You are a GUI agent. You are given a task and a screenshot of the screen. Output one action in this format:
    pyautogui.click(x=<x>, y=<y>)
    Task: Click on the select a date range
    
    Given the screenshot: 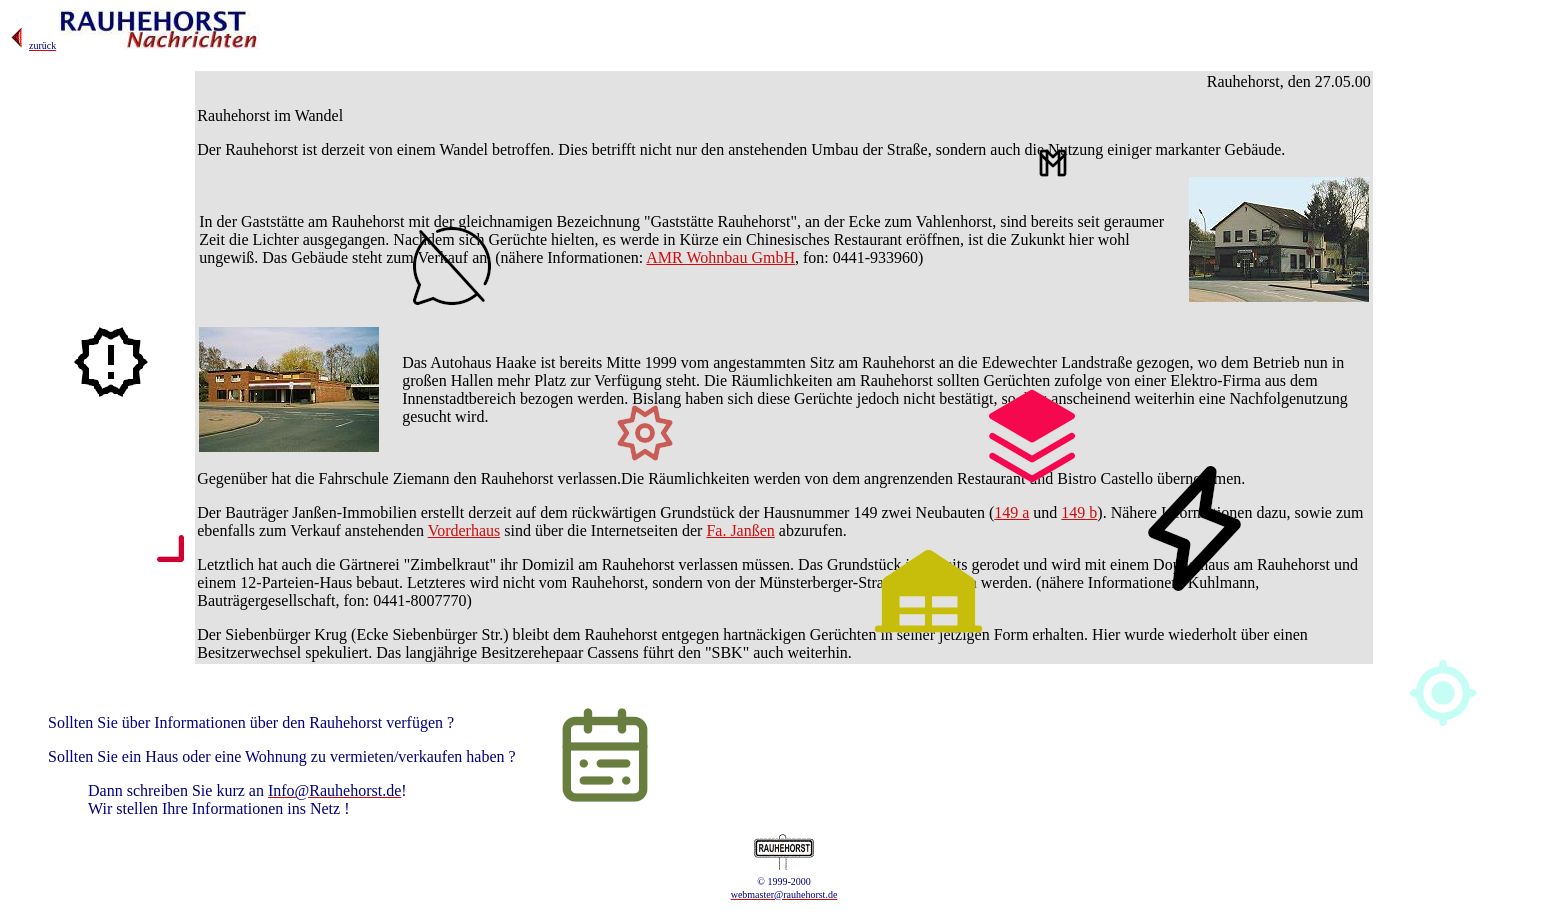 What is the action you would take?
    pyautogui.click(x=605, y=755)
    